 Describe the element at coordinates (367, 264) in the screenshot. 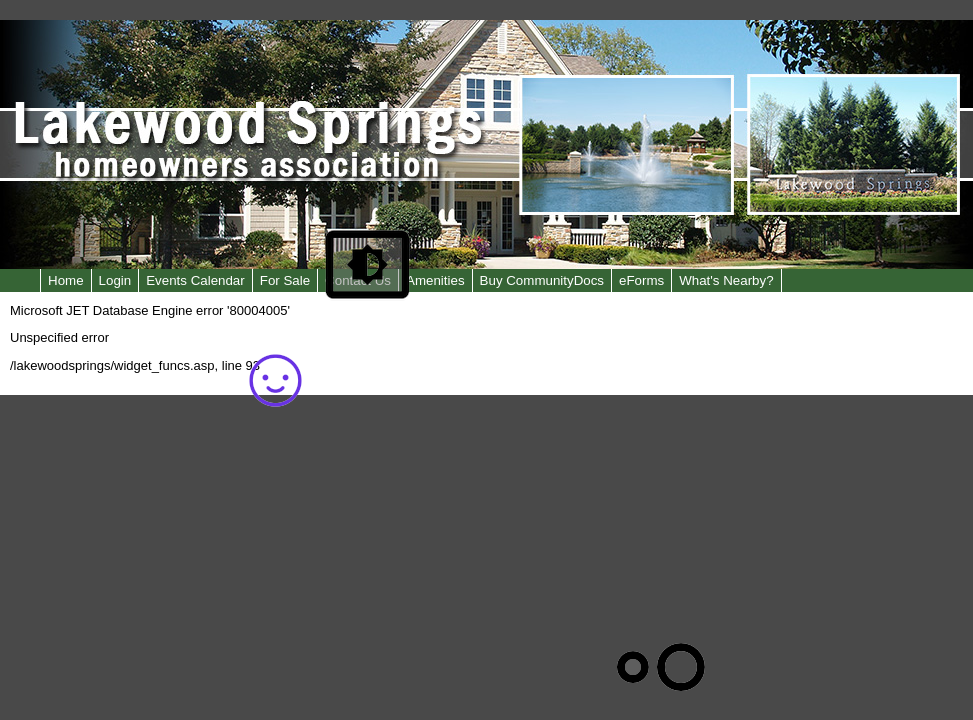

I see `adjust display brightness settings` at that location.